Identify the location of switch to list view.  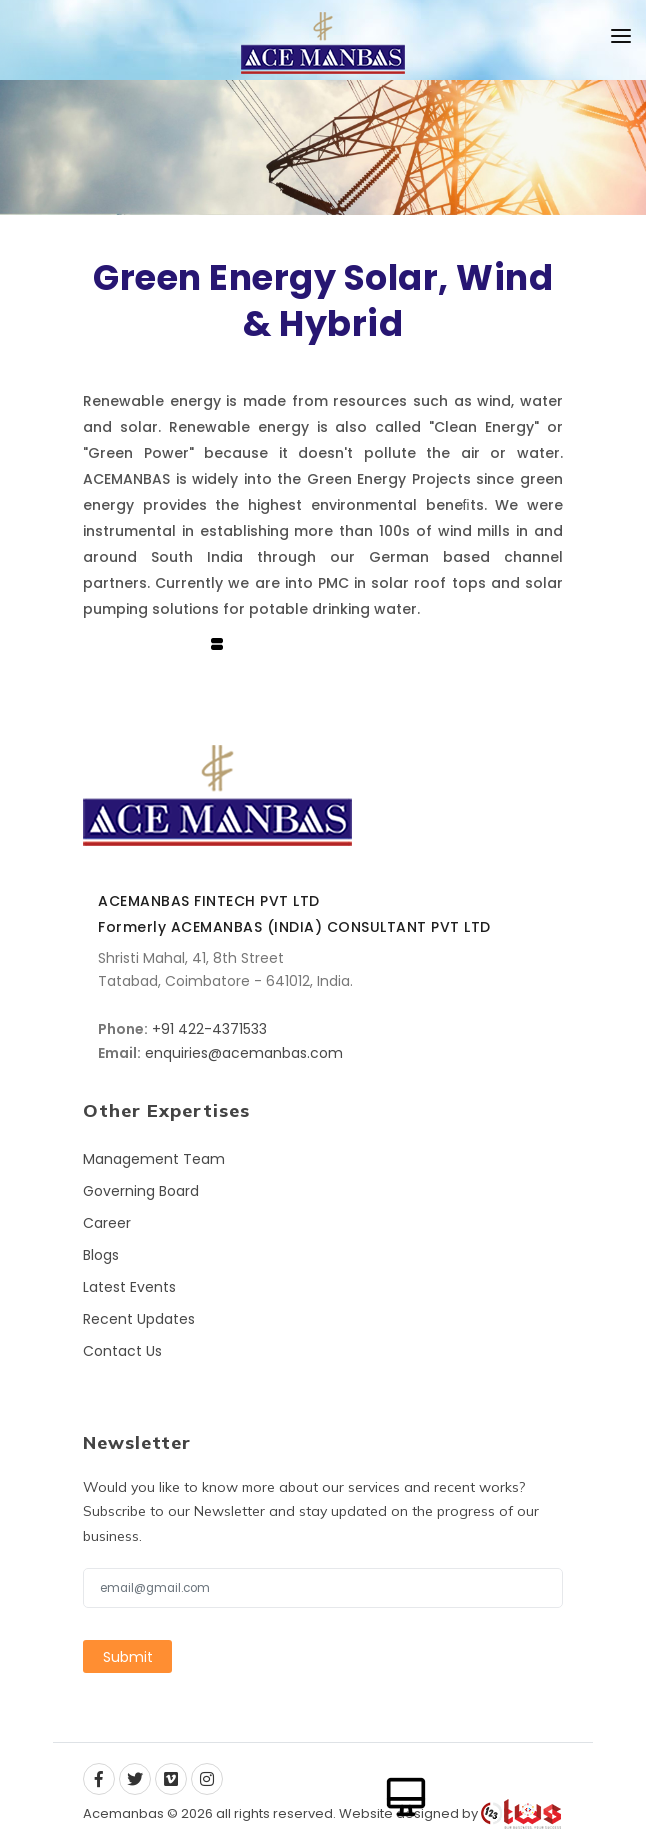
(217, 644).